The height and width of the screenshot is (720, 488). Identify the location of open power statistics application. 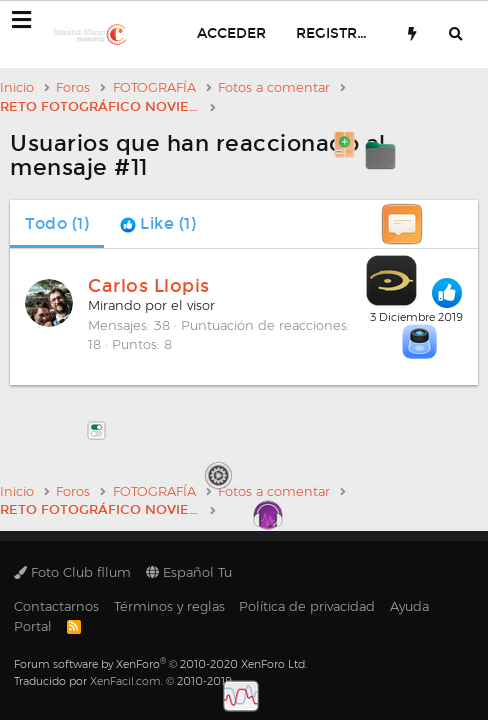
(241, 696).